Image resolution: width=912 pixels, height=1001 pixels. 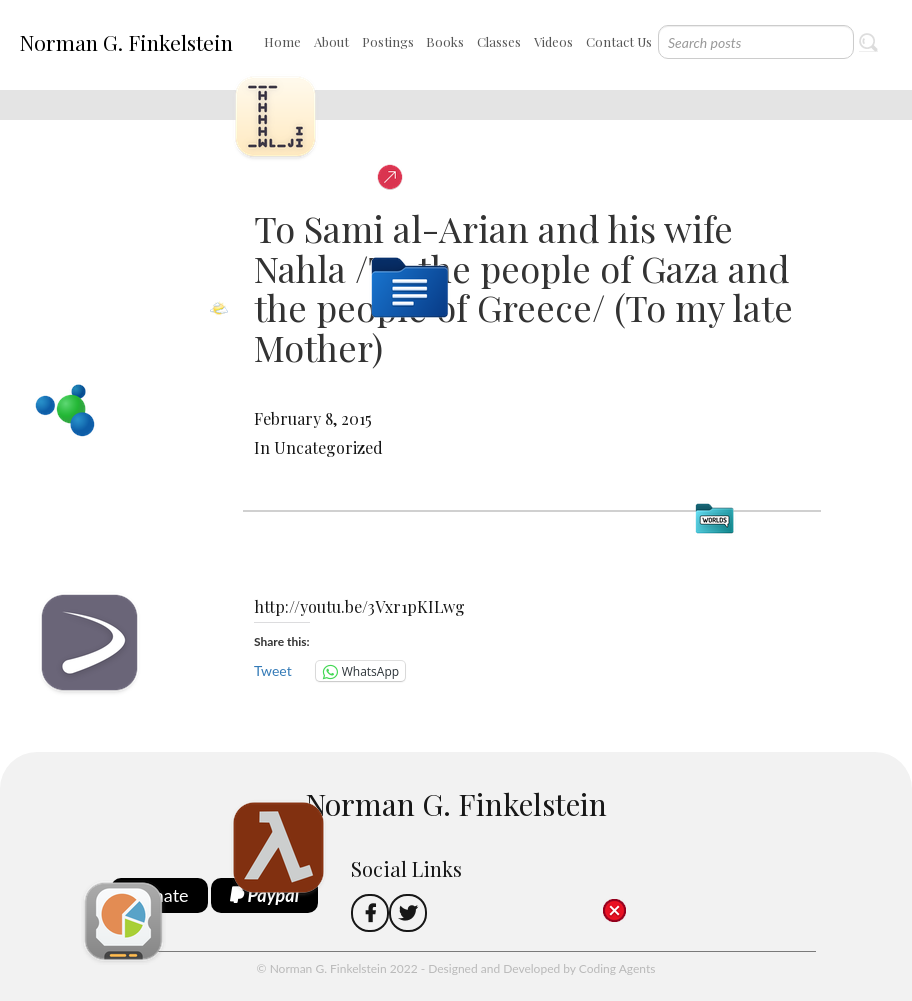 What do you see at coordinates (714, 519) in the screenshot?
I see `open vrchat worlds folder` at bounding box center [714, 519].